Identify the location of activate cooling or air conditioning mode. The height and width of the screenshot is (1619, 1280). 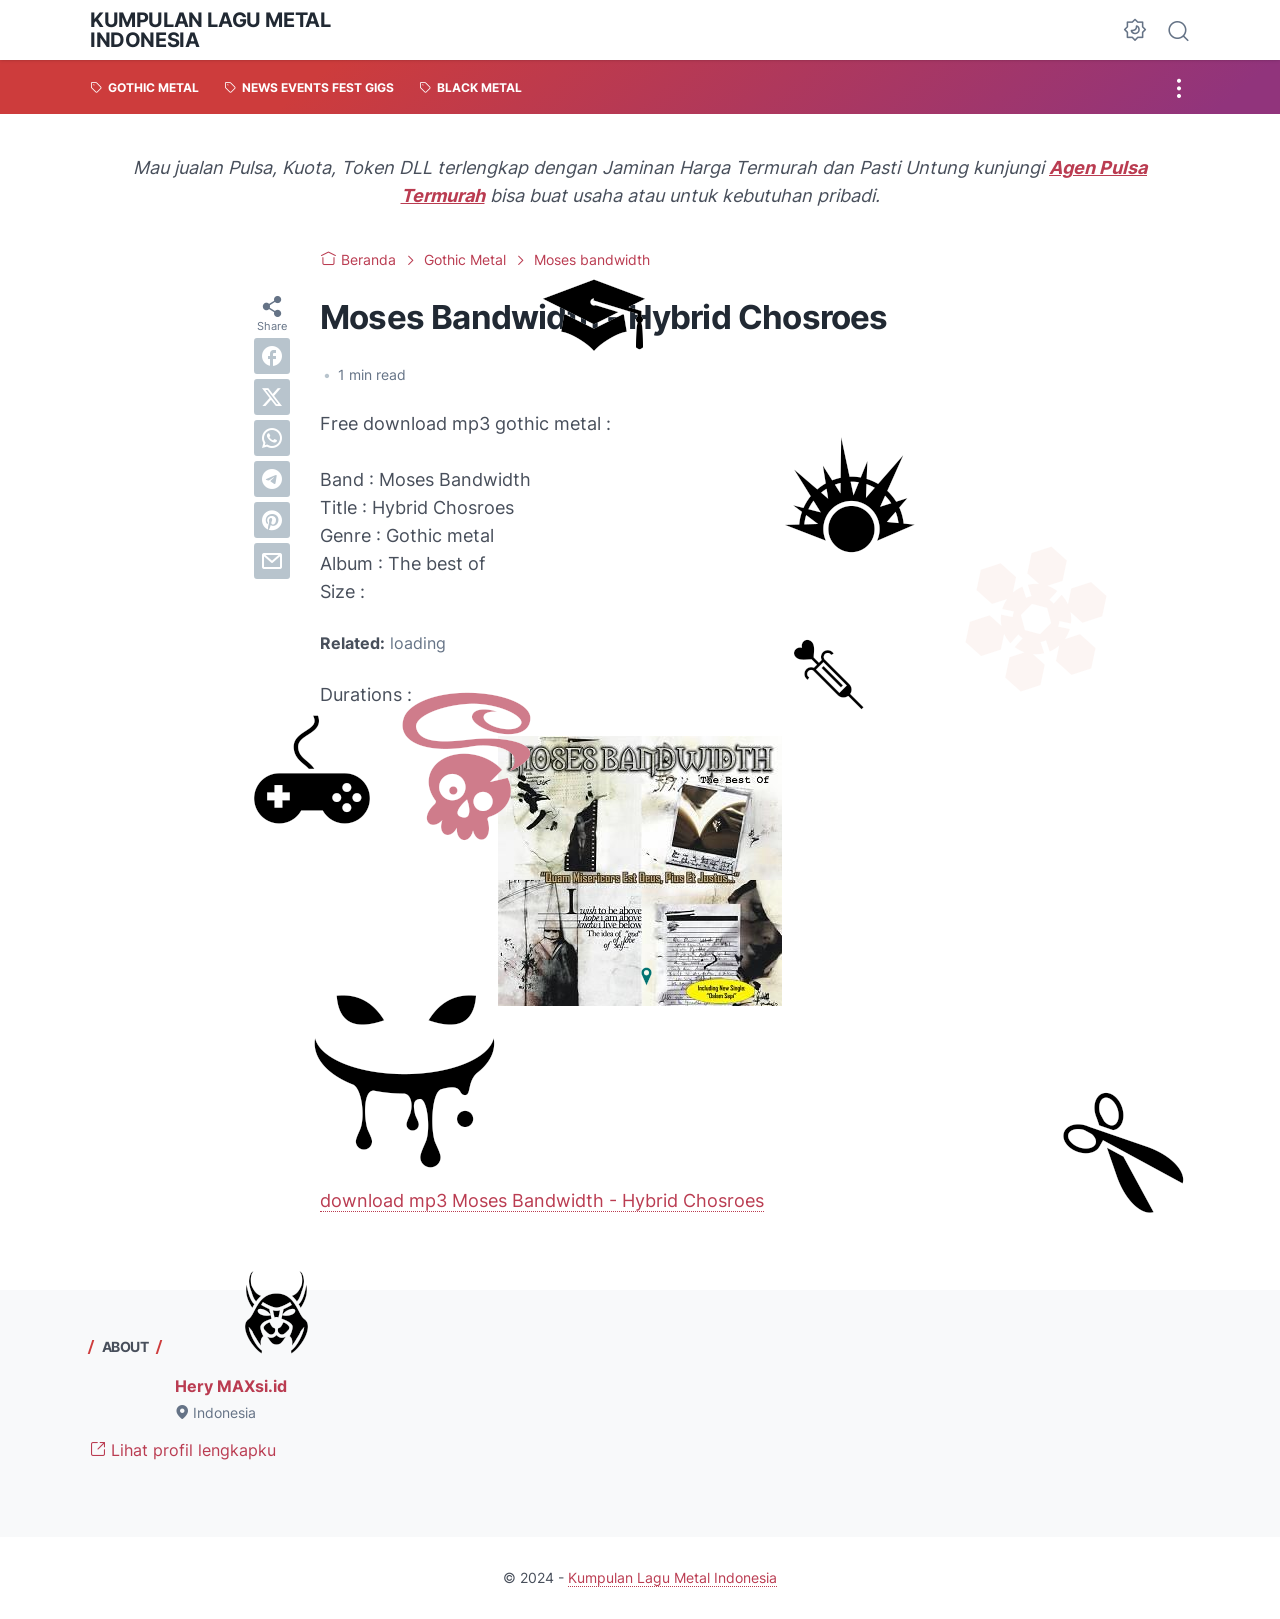
(1035, 619).